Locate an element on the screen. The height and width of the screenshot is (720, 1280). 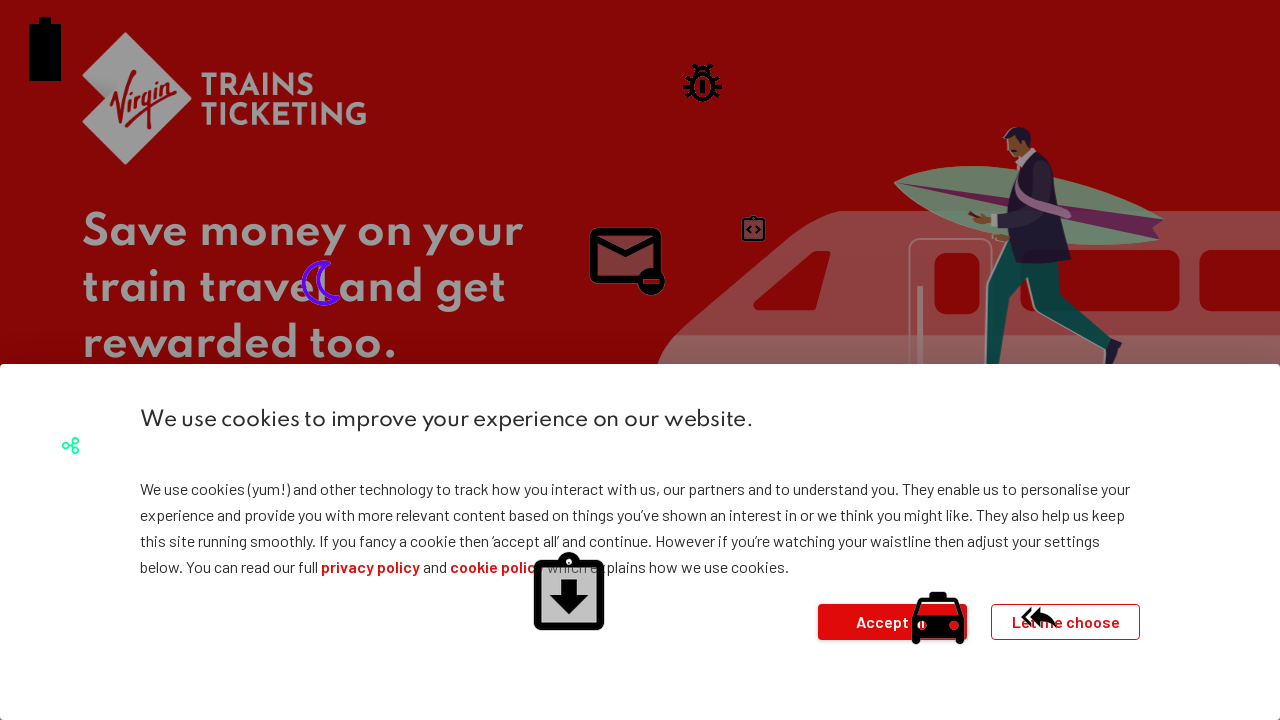
reply to all recipients of a message is located at coordinates (1039, 617).